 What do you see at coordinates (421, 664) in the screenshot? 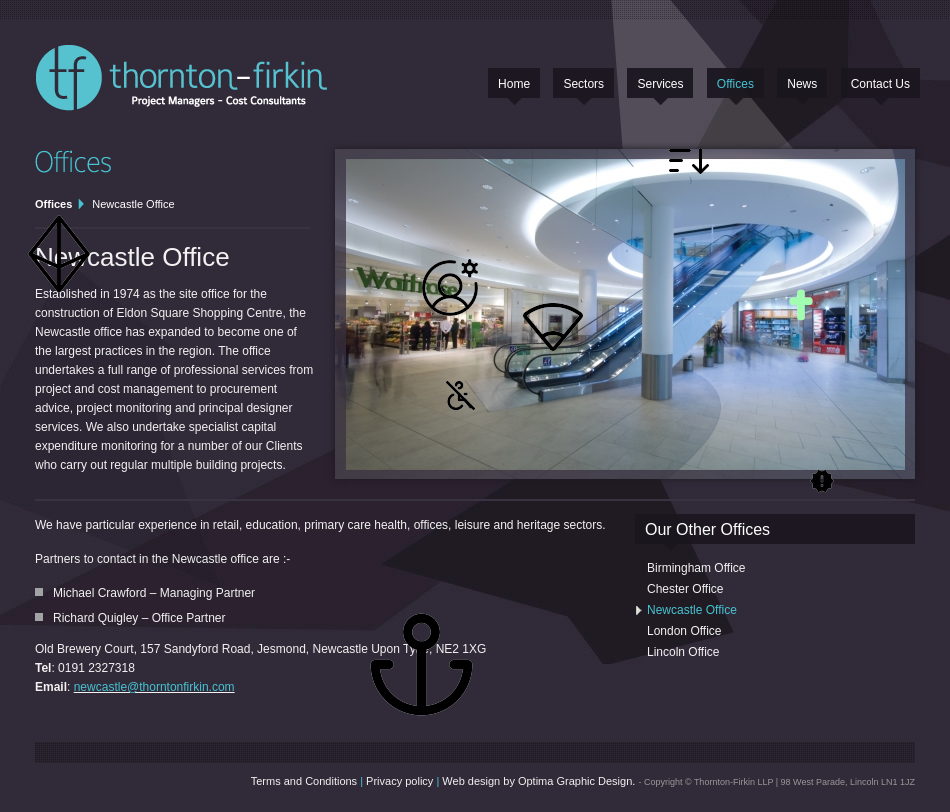
I see `anchor a component or element in place` at bounding box center [421, 664].